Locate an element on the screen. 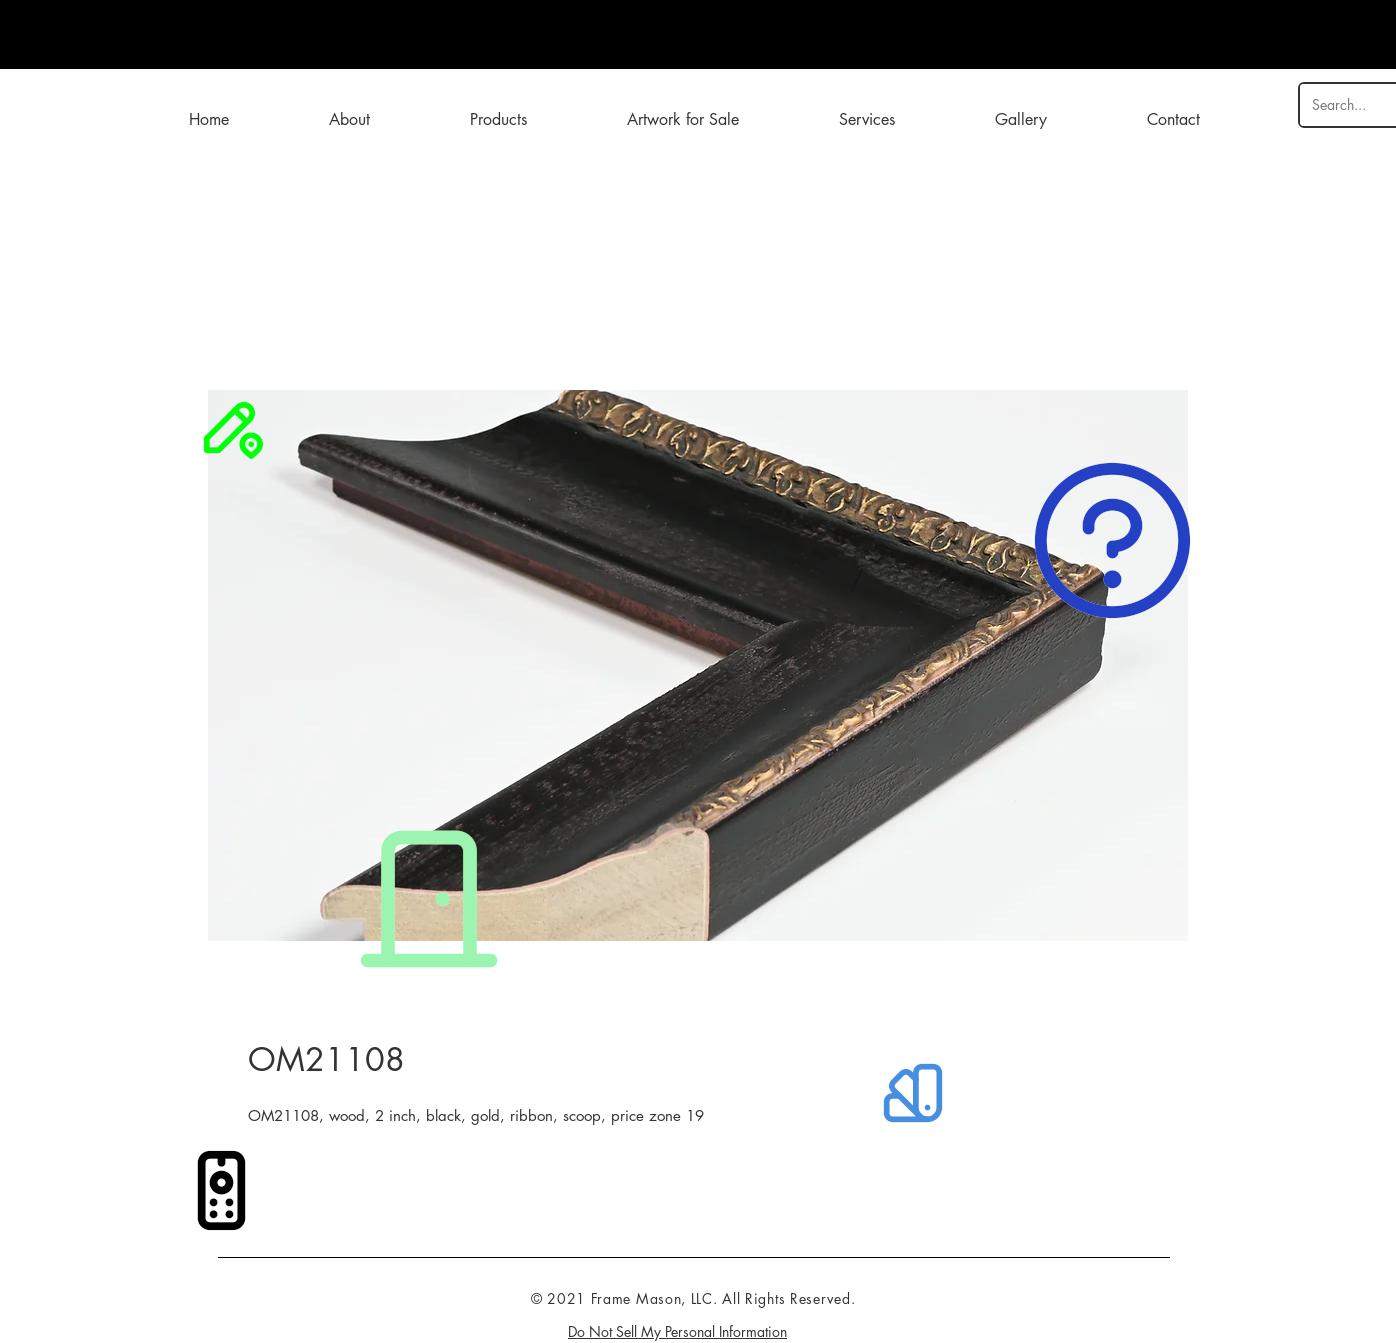 The height and width of the screenshot is (1343, 1396). pin or save an edited note is located at coordinates (230, 426).